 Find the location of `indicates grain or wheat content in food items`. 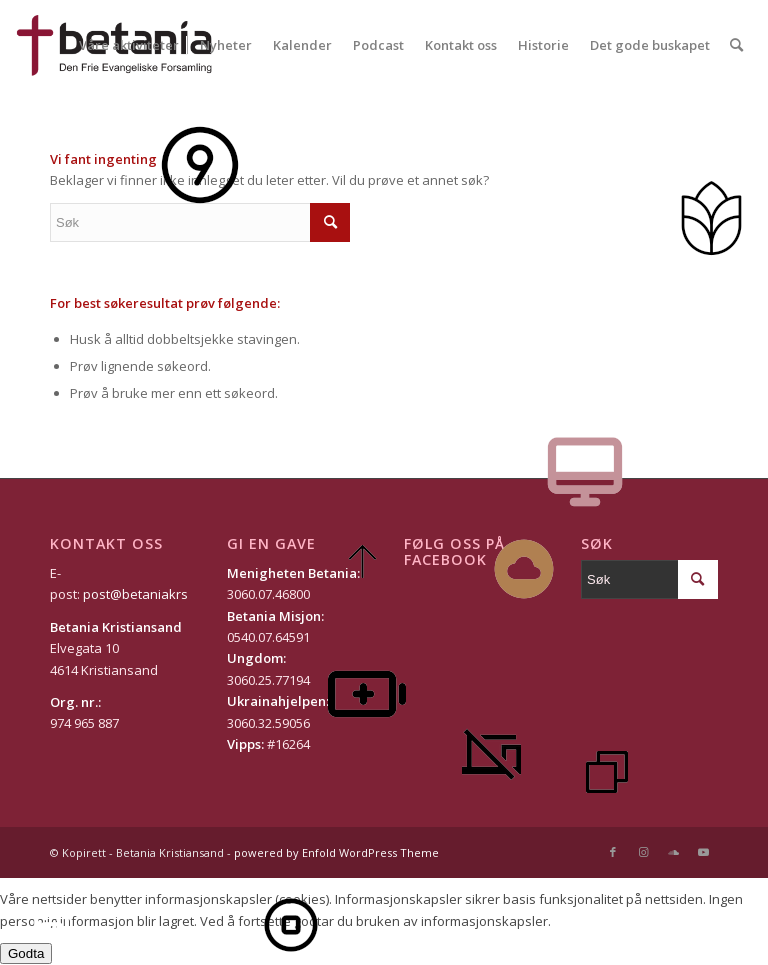

indicates grain or wheat content in food items is located at coordinates (711, 219).